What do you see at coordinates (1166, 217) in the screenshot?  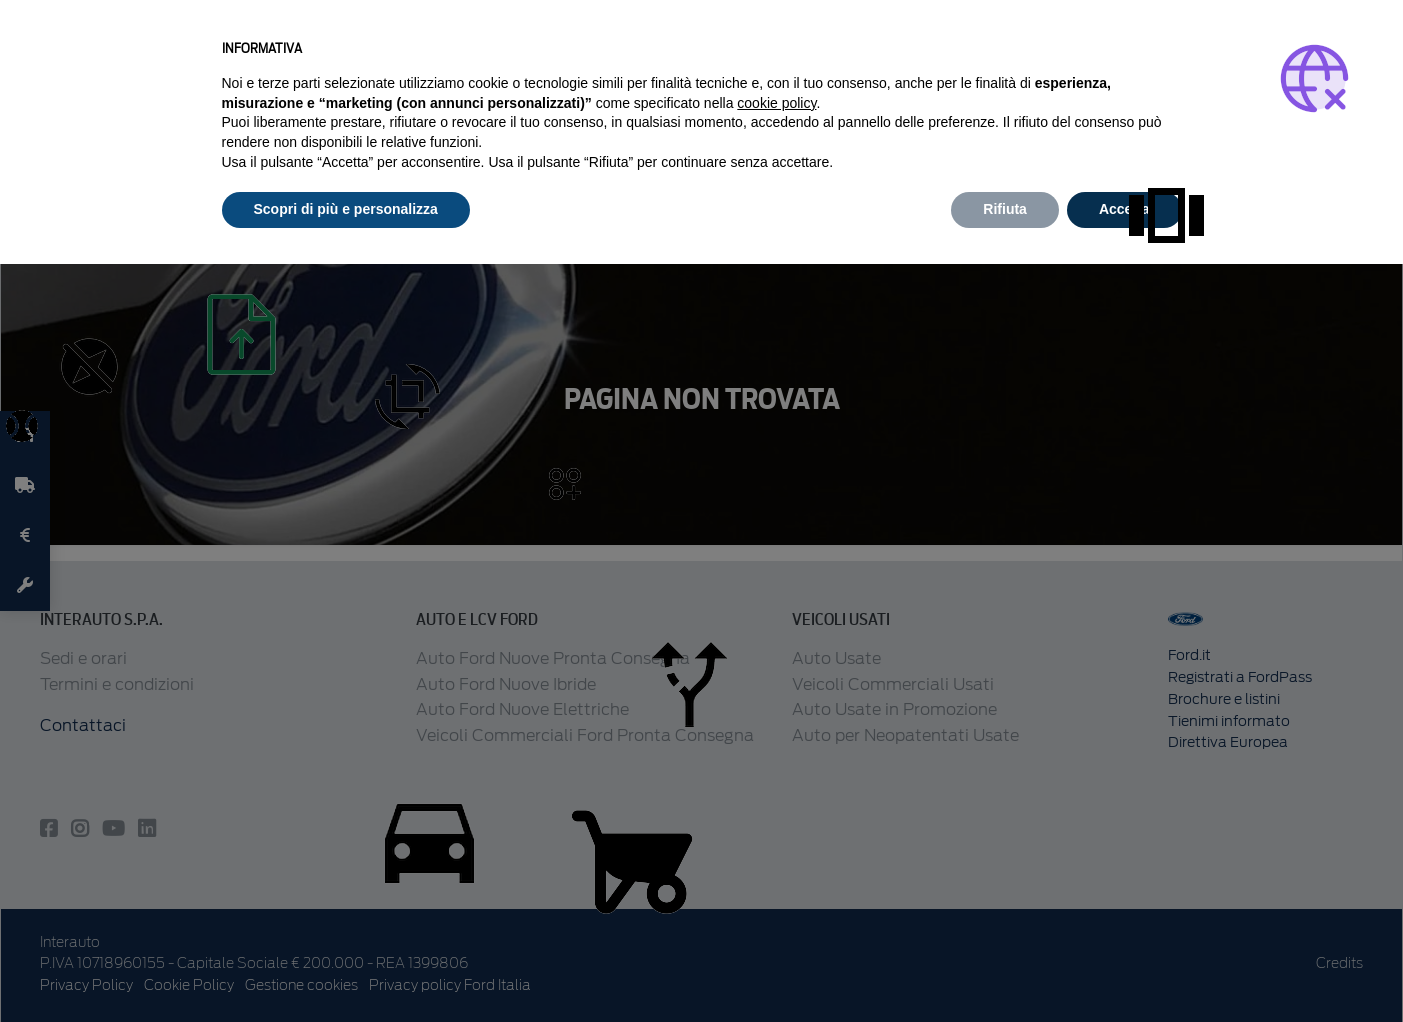 I see `view content in carousel mode` at bounding box center [1166, 217].